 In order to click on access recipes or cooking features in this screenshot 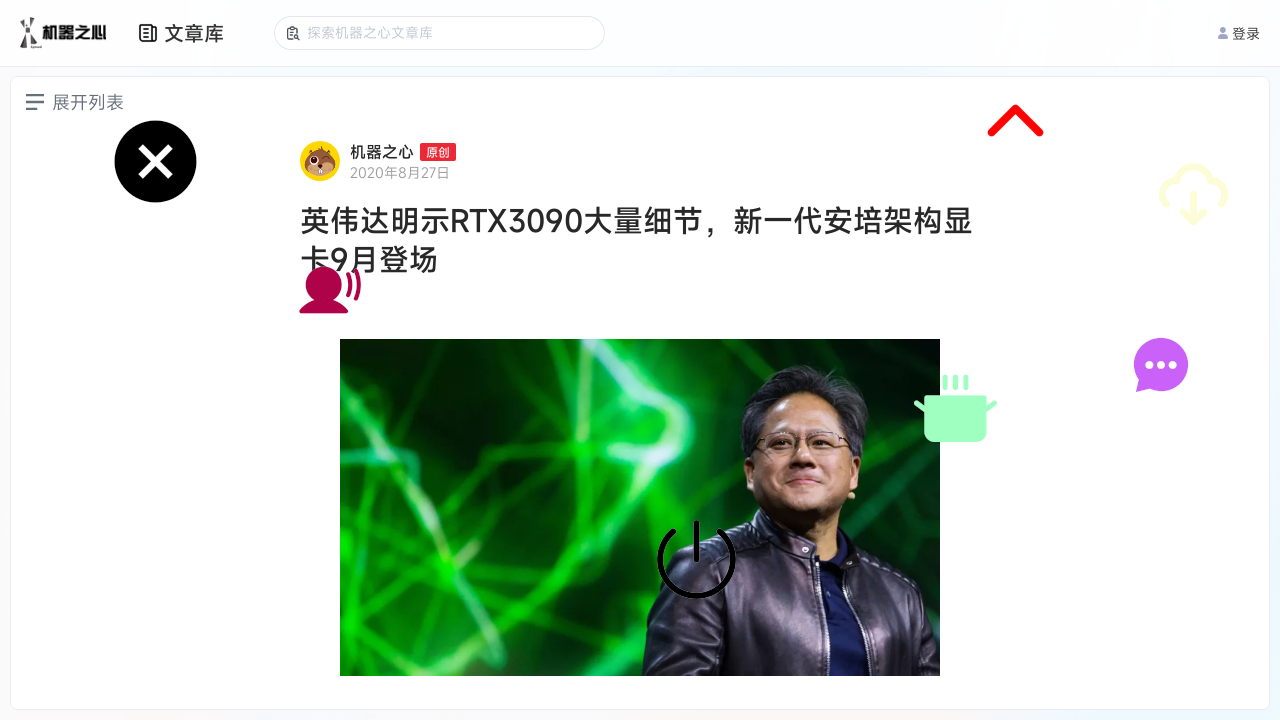, I will do `click(955, 413)`.